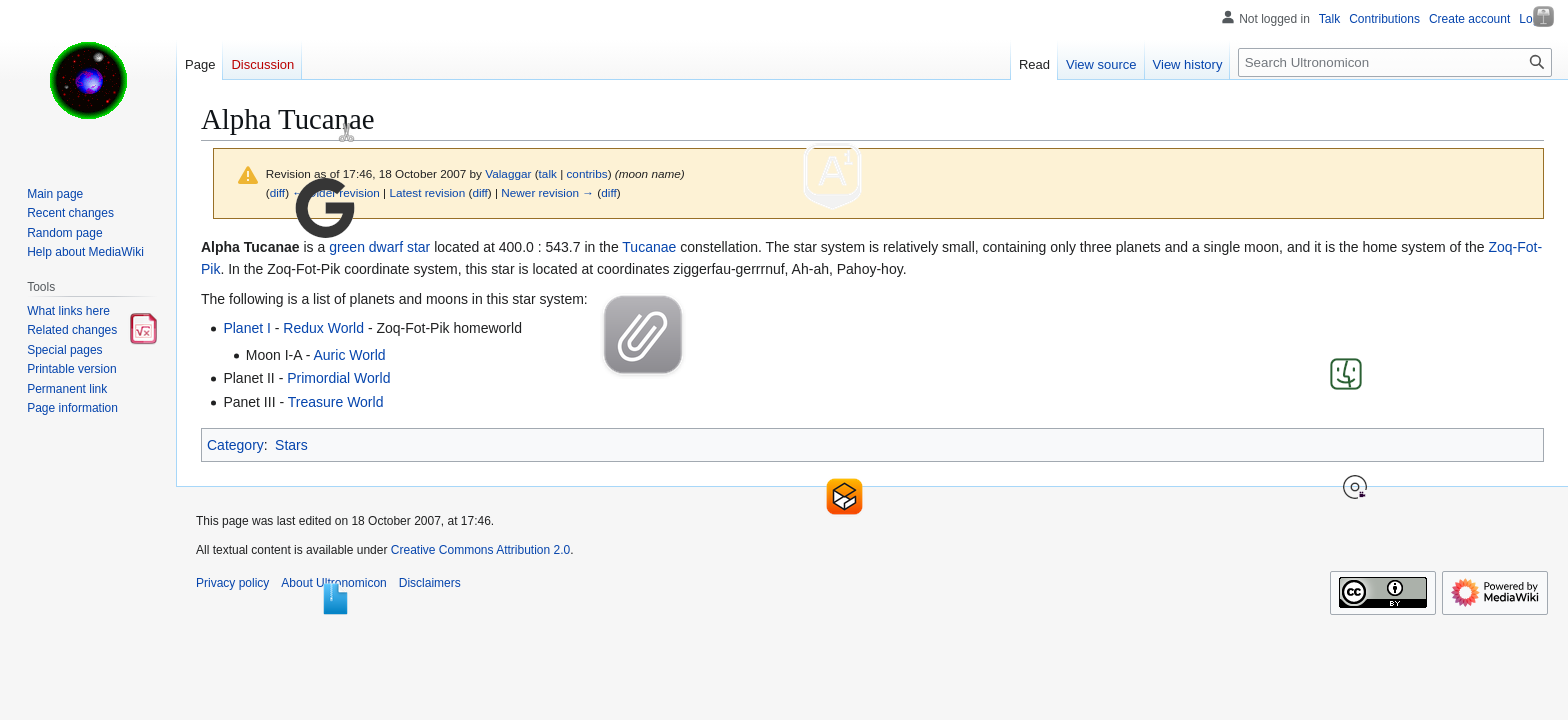  What do you see at coordinates (832, 176) in the screenshot?
I see `indicates active keyboard input mode` at bounding box center [832, 176].